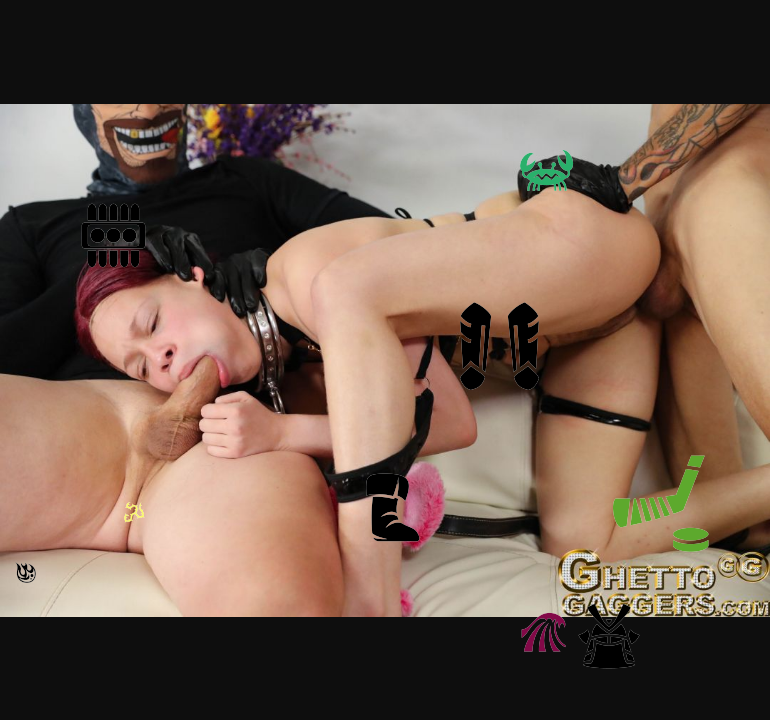 The width and height of the screenshot is (770, 720). What do you see at coordinates (113, 235) in the screenshot?
I see `represents a microchip or processor component` at bounding box center [113, 235].